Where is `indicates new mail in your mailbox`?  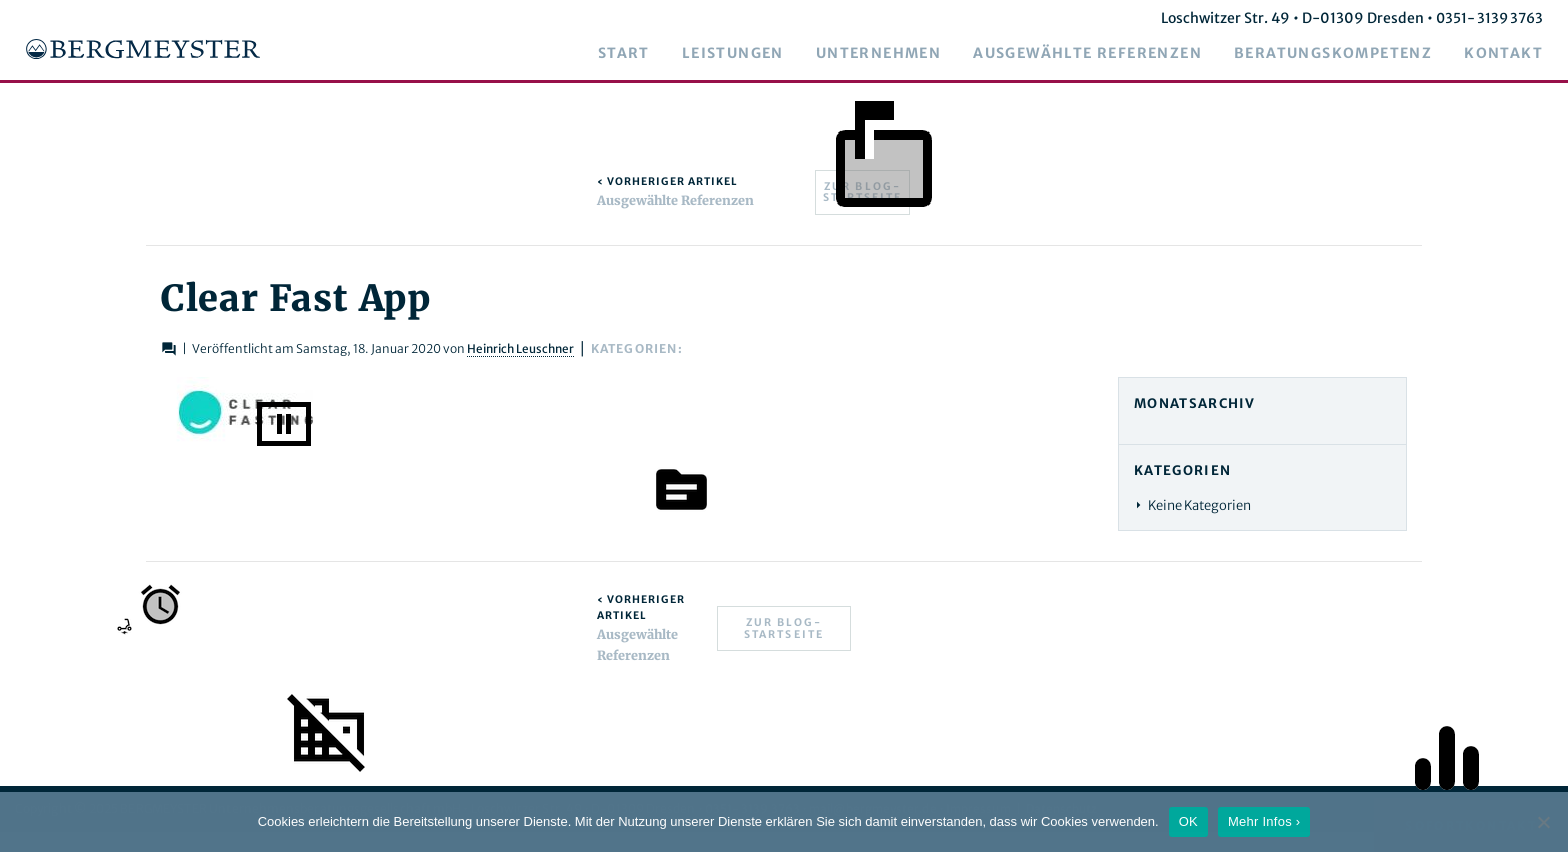 indicates new mail in your mailbox is located at coordinates (884, 159).